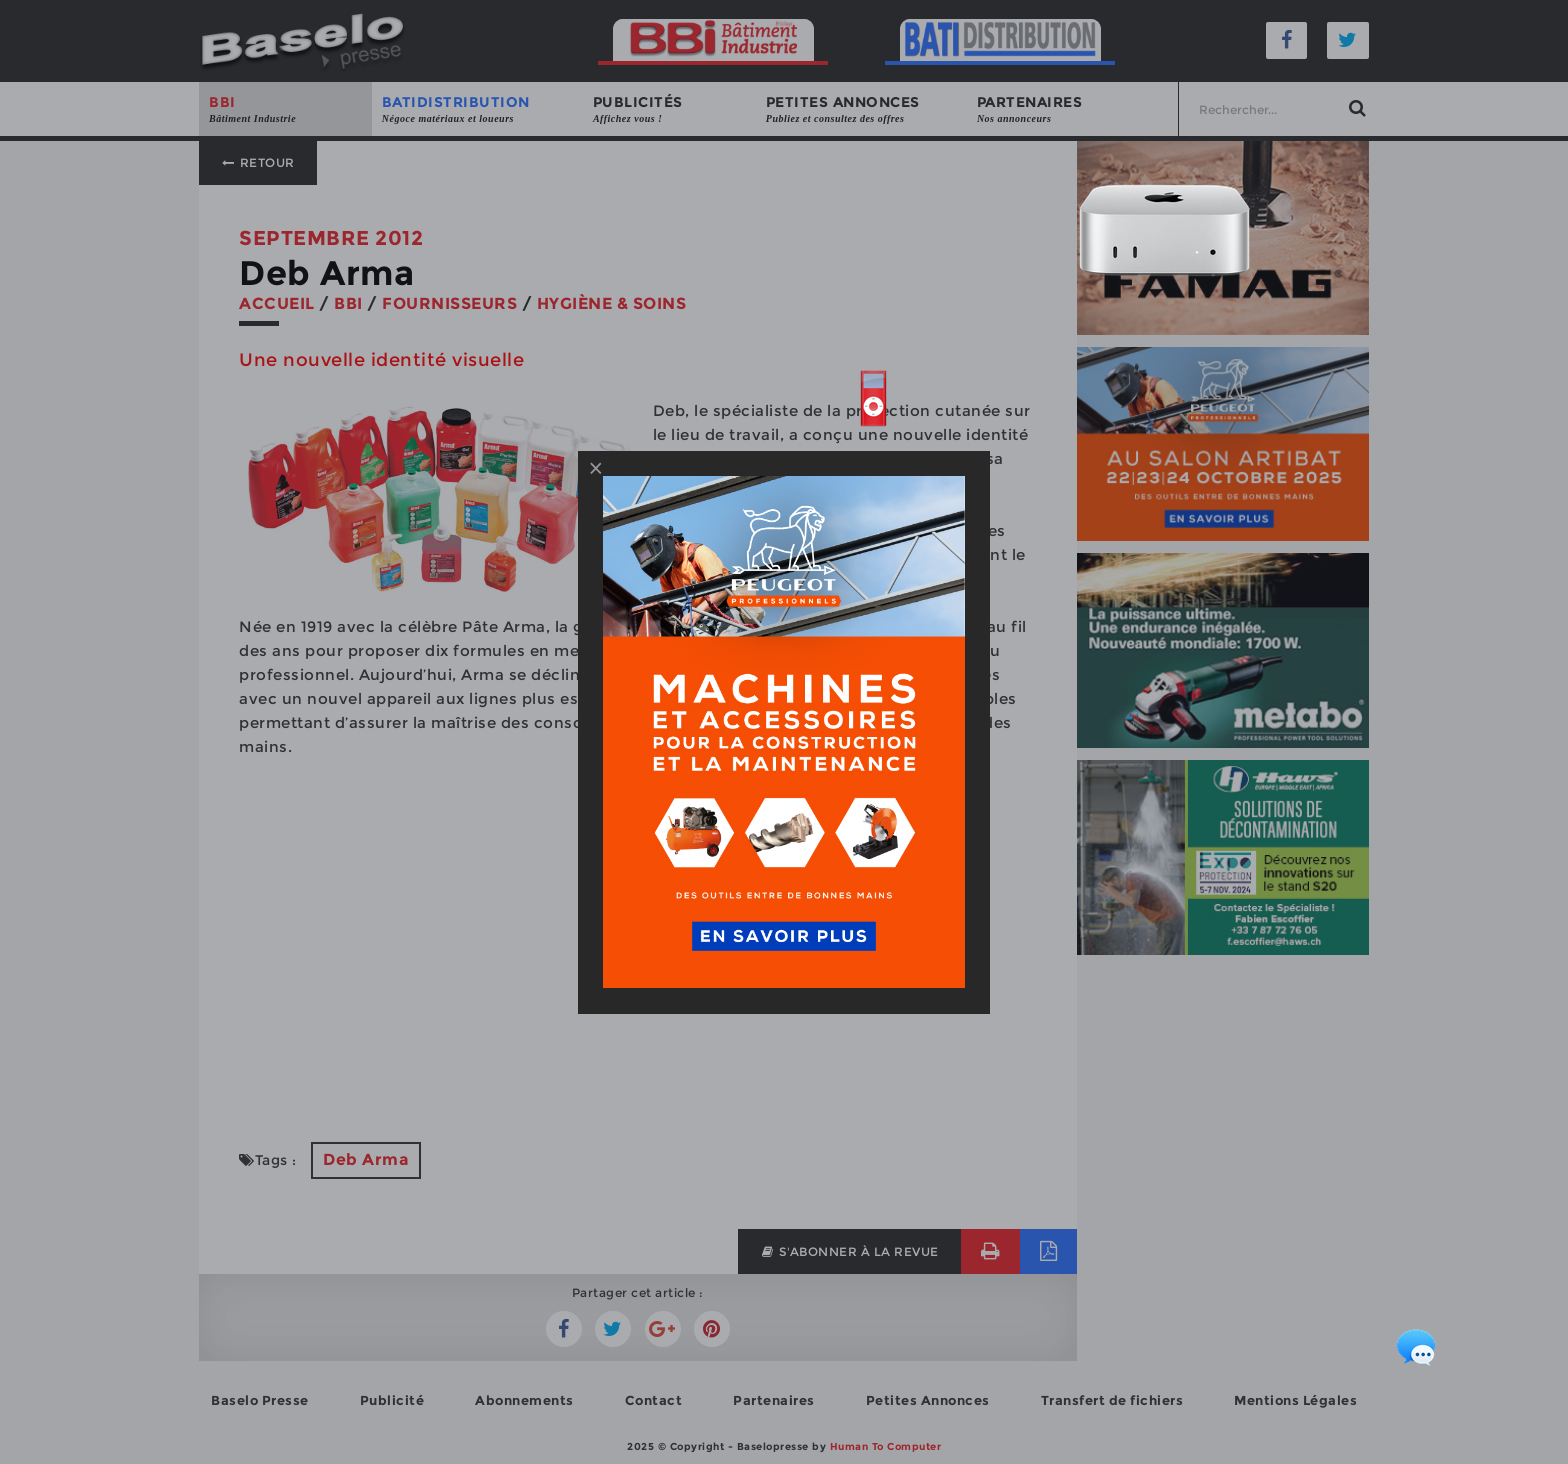 Image resolution: width=1568 pixels, height=1464 pixels. Describe the element at coordinates (1416, 1347) in the screenshot. I see `open messages preferences or settings` at that location.